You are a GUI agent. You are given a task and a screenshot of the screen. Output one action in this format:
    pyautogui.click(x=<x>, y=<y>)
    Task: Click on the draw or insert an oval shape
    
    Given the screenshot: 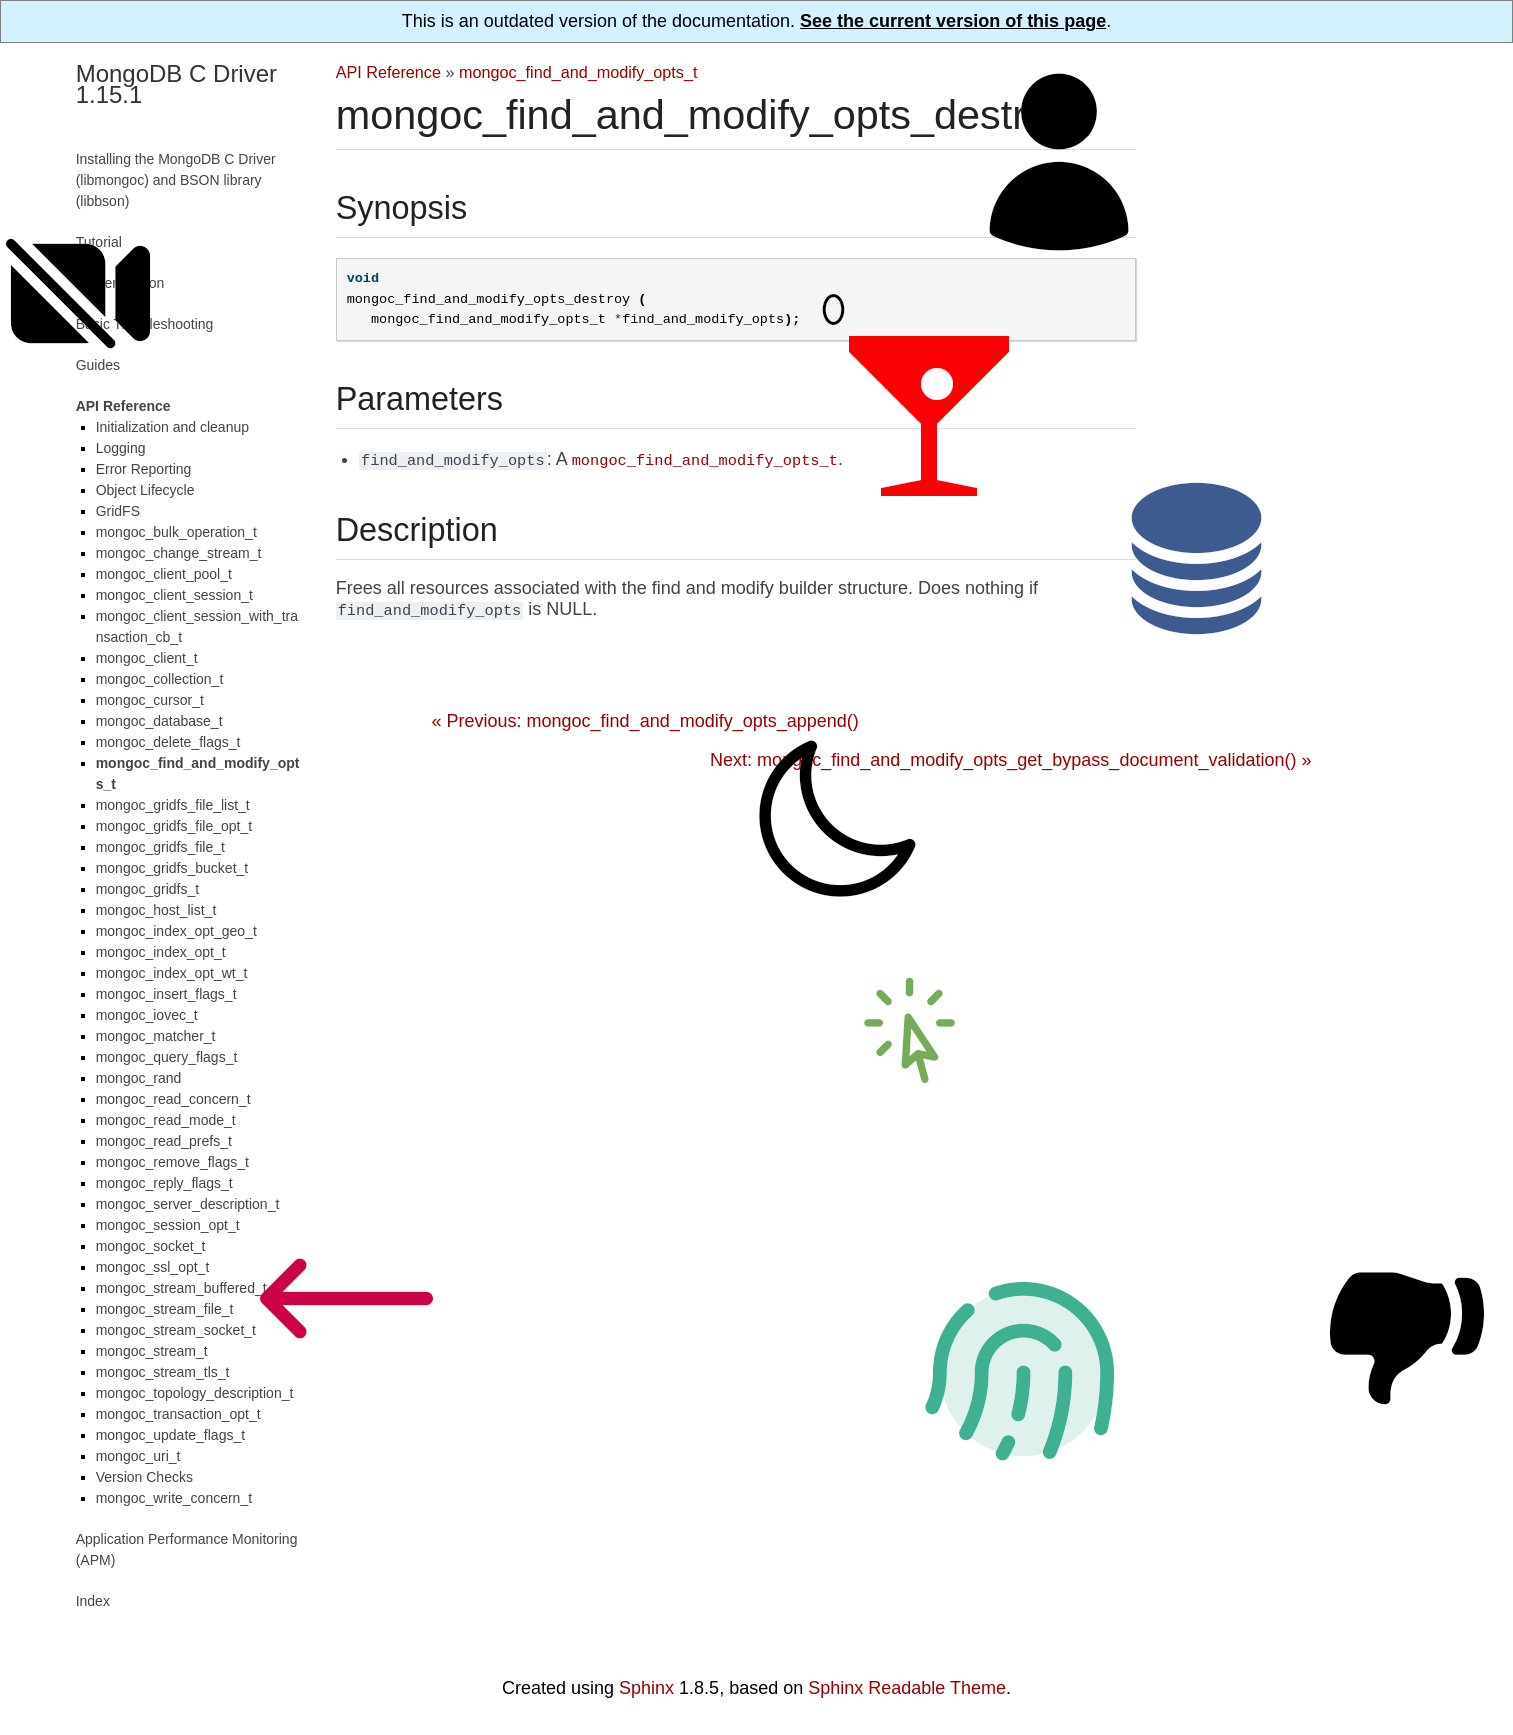 What is the action you would take?
    pyautogui.click(x=833, y=309)
    